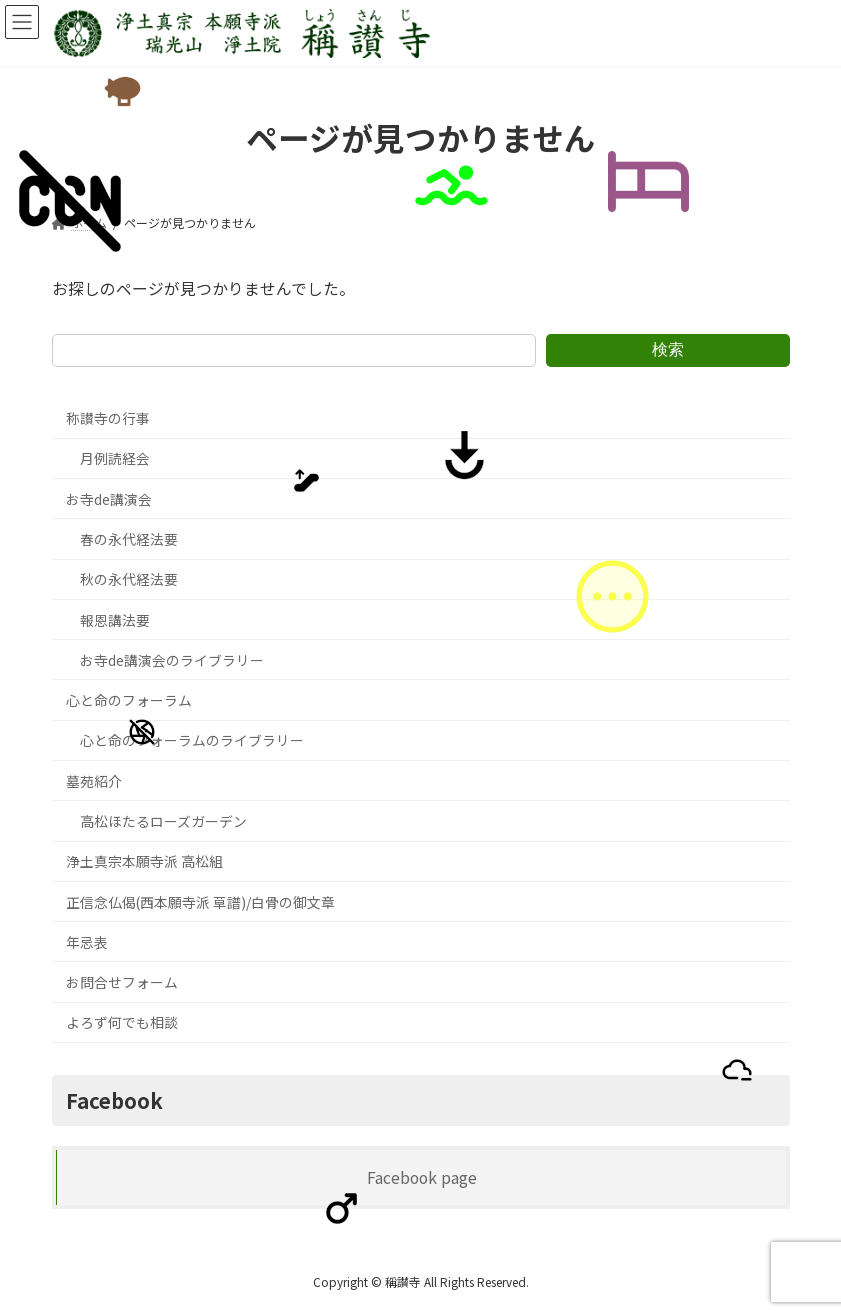  I want to click on http connection disabled or unavailable, so click(70, 201).